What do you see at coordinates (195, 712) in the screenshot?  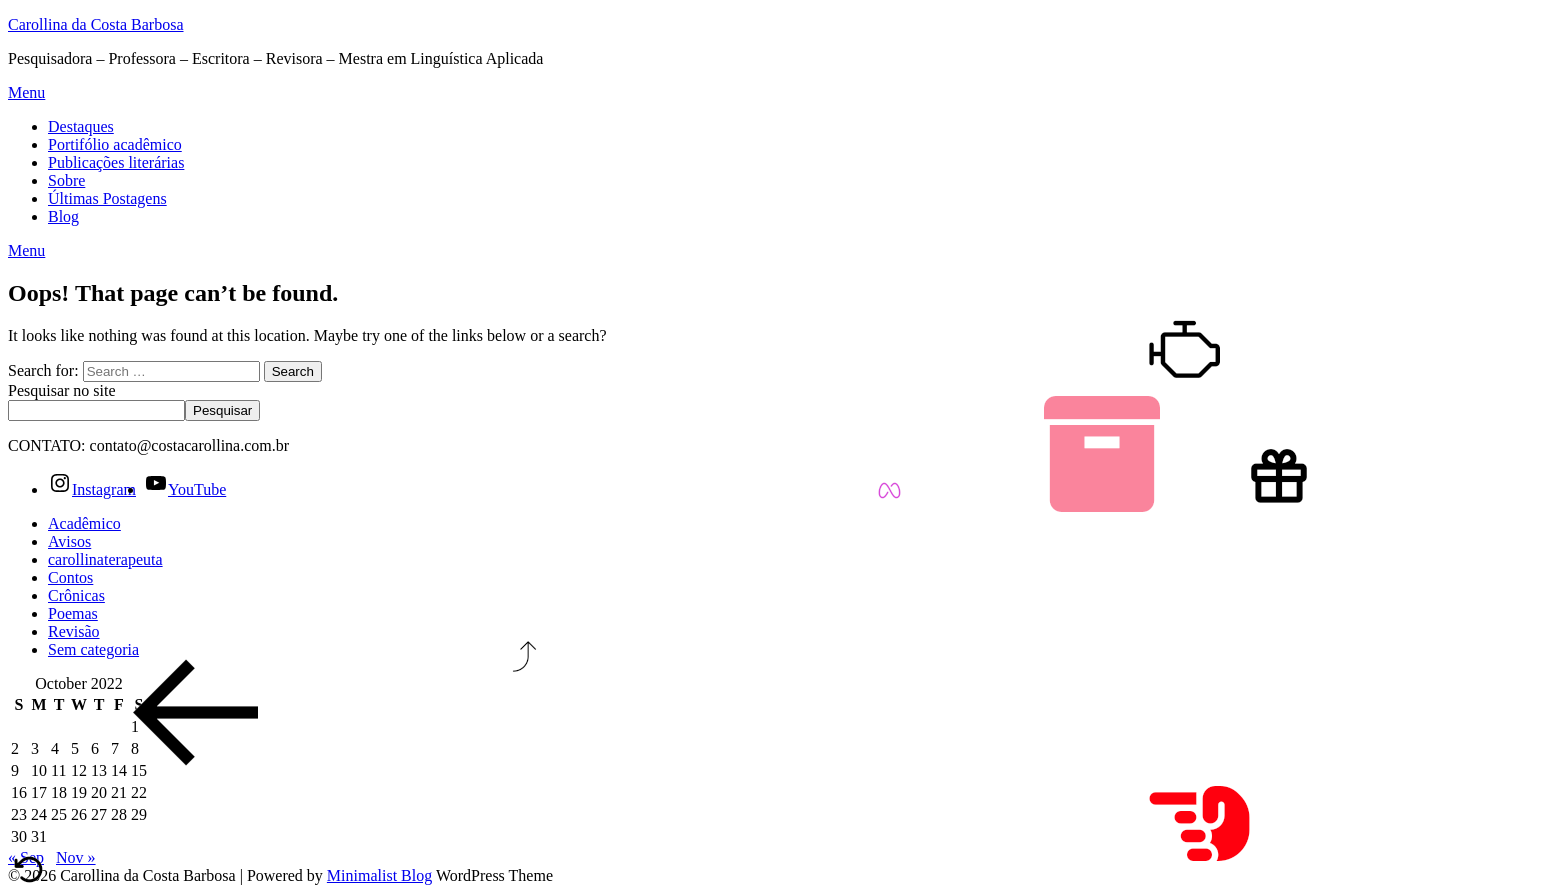 I see `go back to the previous page` at bounding box center [195, 712].